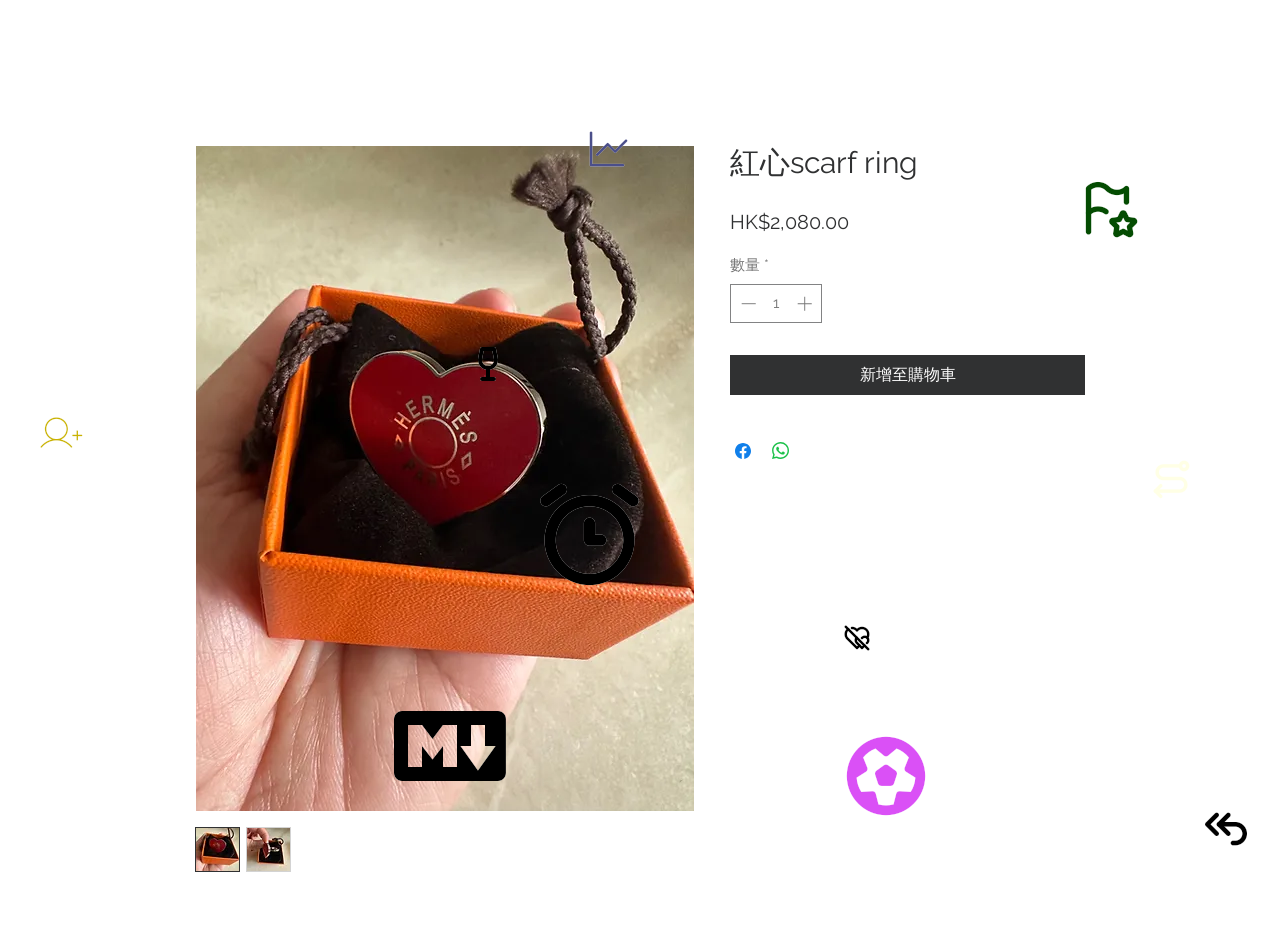 Image resolution: width=1280 pixels, height=937 pixels. I want to click on add a new contact or friend, so click(60, 434).